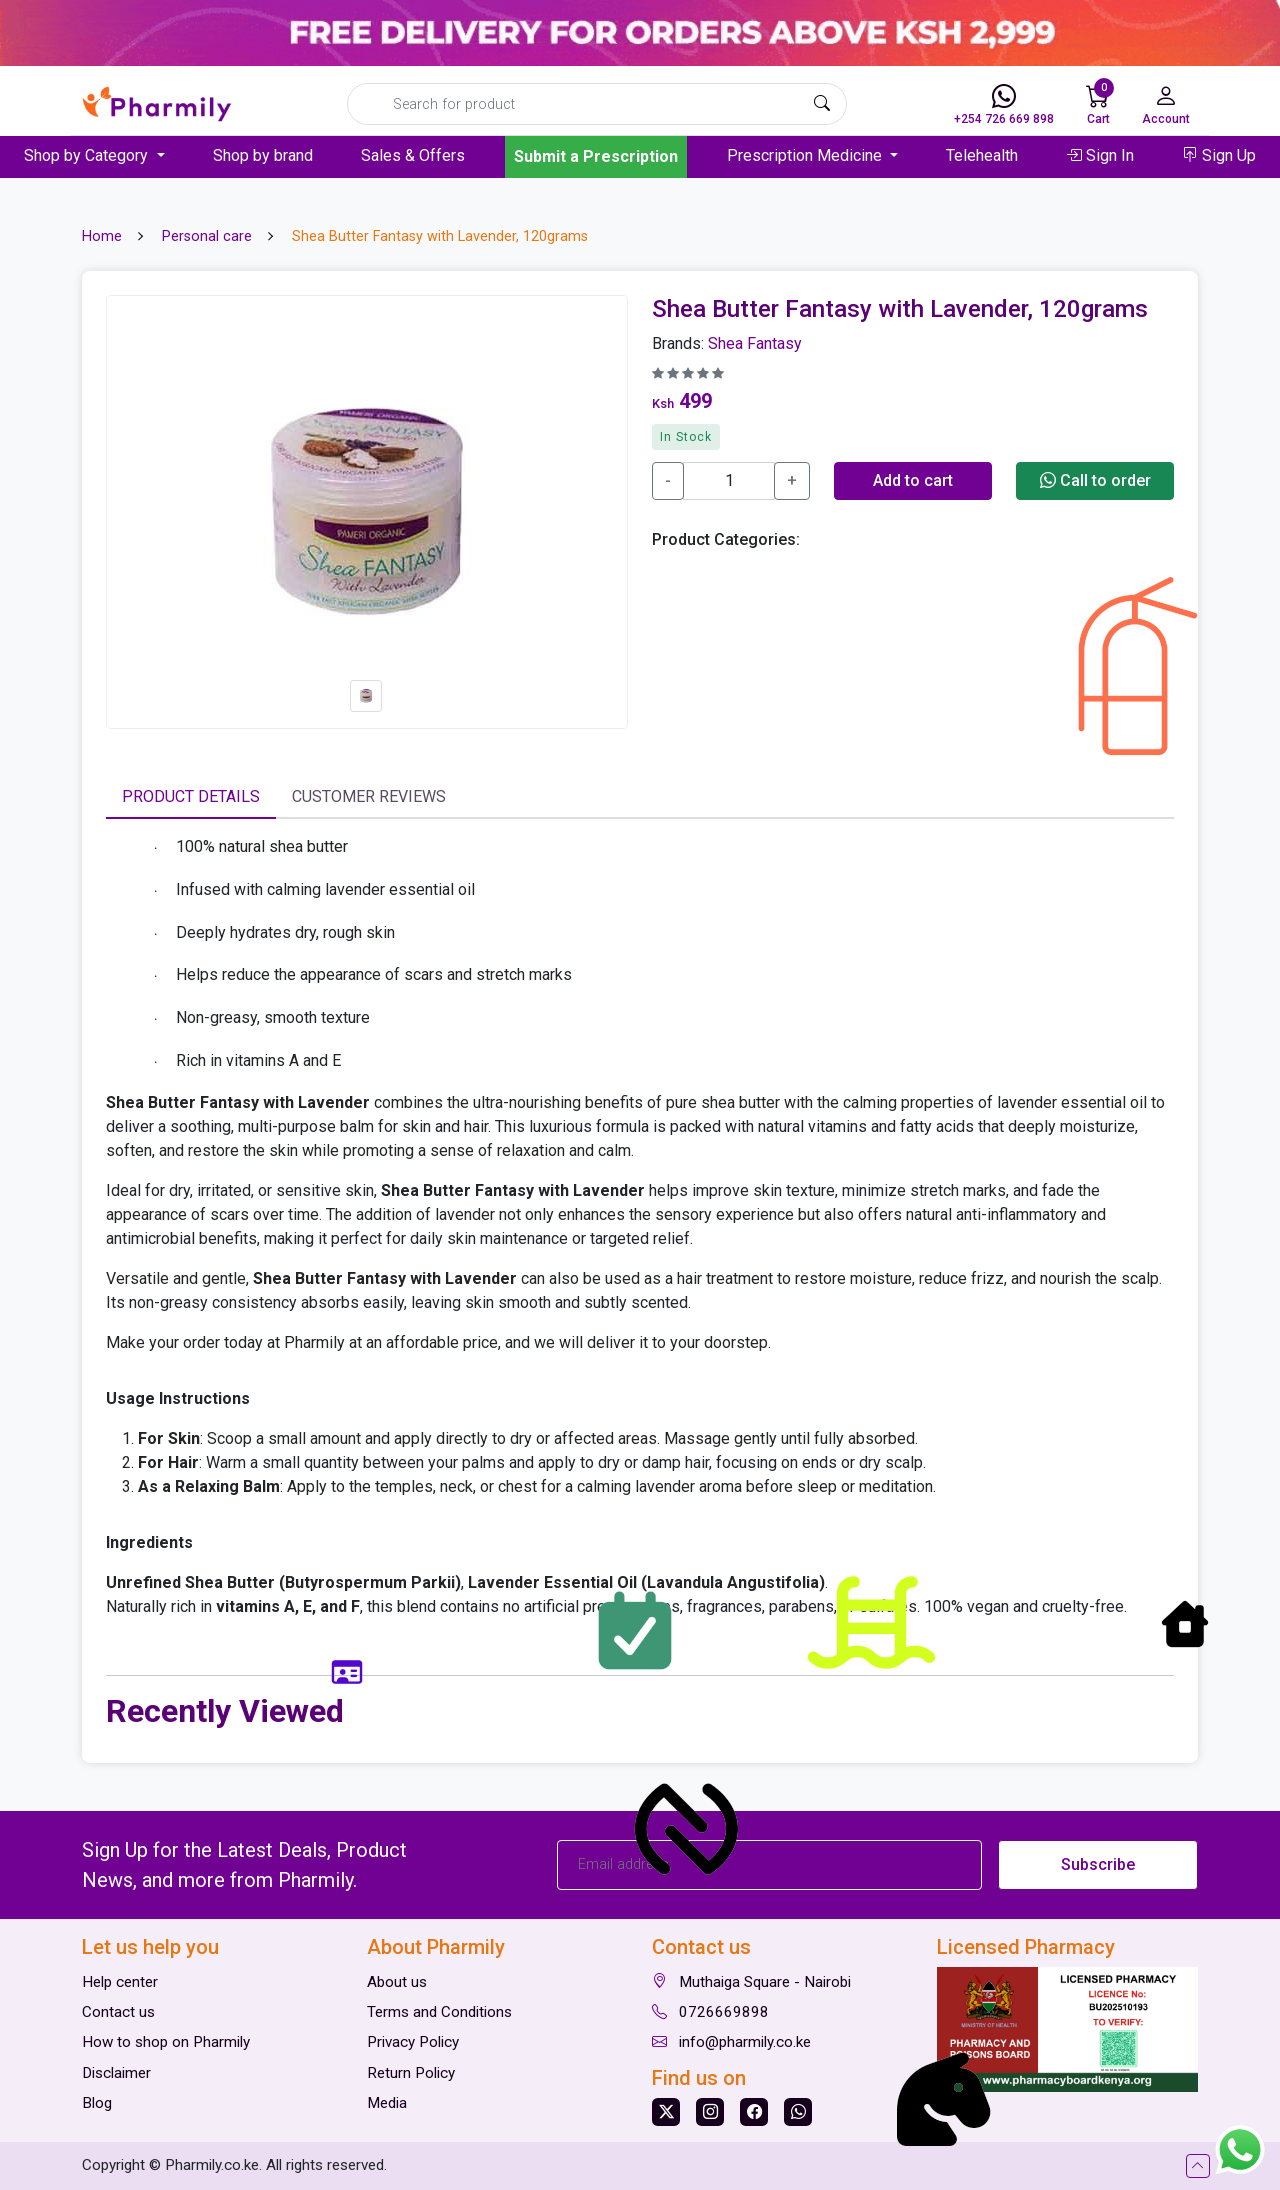 The width and height of the screenshot is (1280, 2190). What do you see at coordinates (686, 1829) in the screenshot?
I see `tap to enable NFC connectivity` at bounding box center [686, 1829].